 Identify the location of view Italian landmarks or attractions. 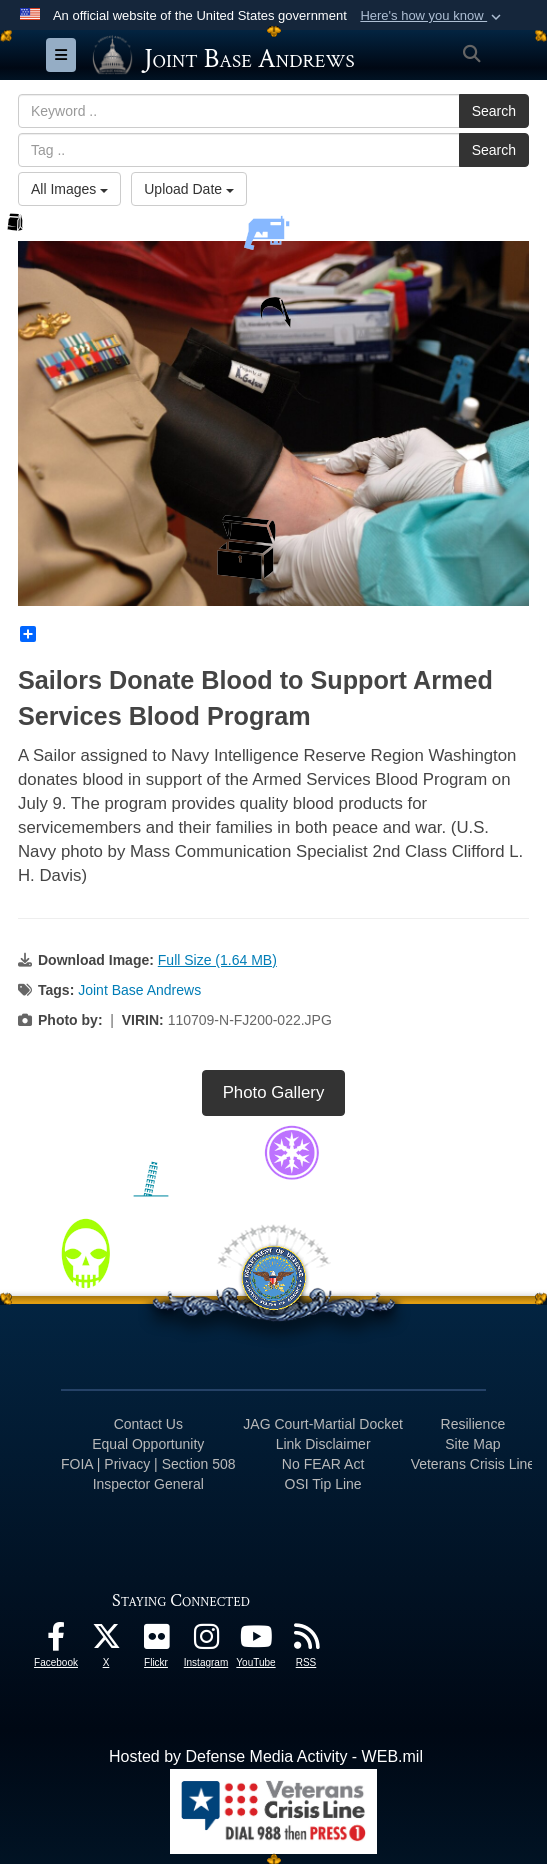
(151, 1179).